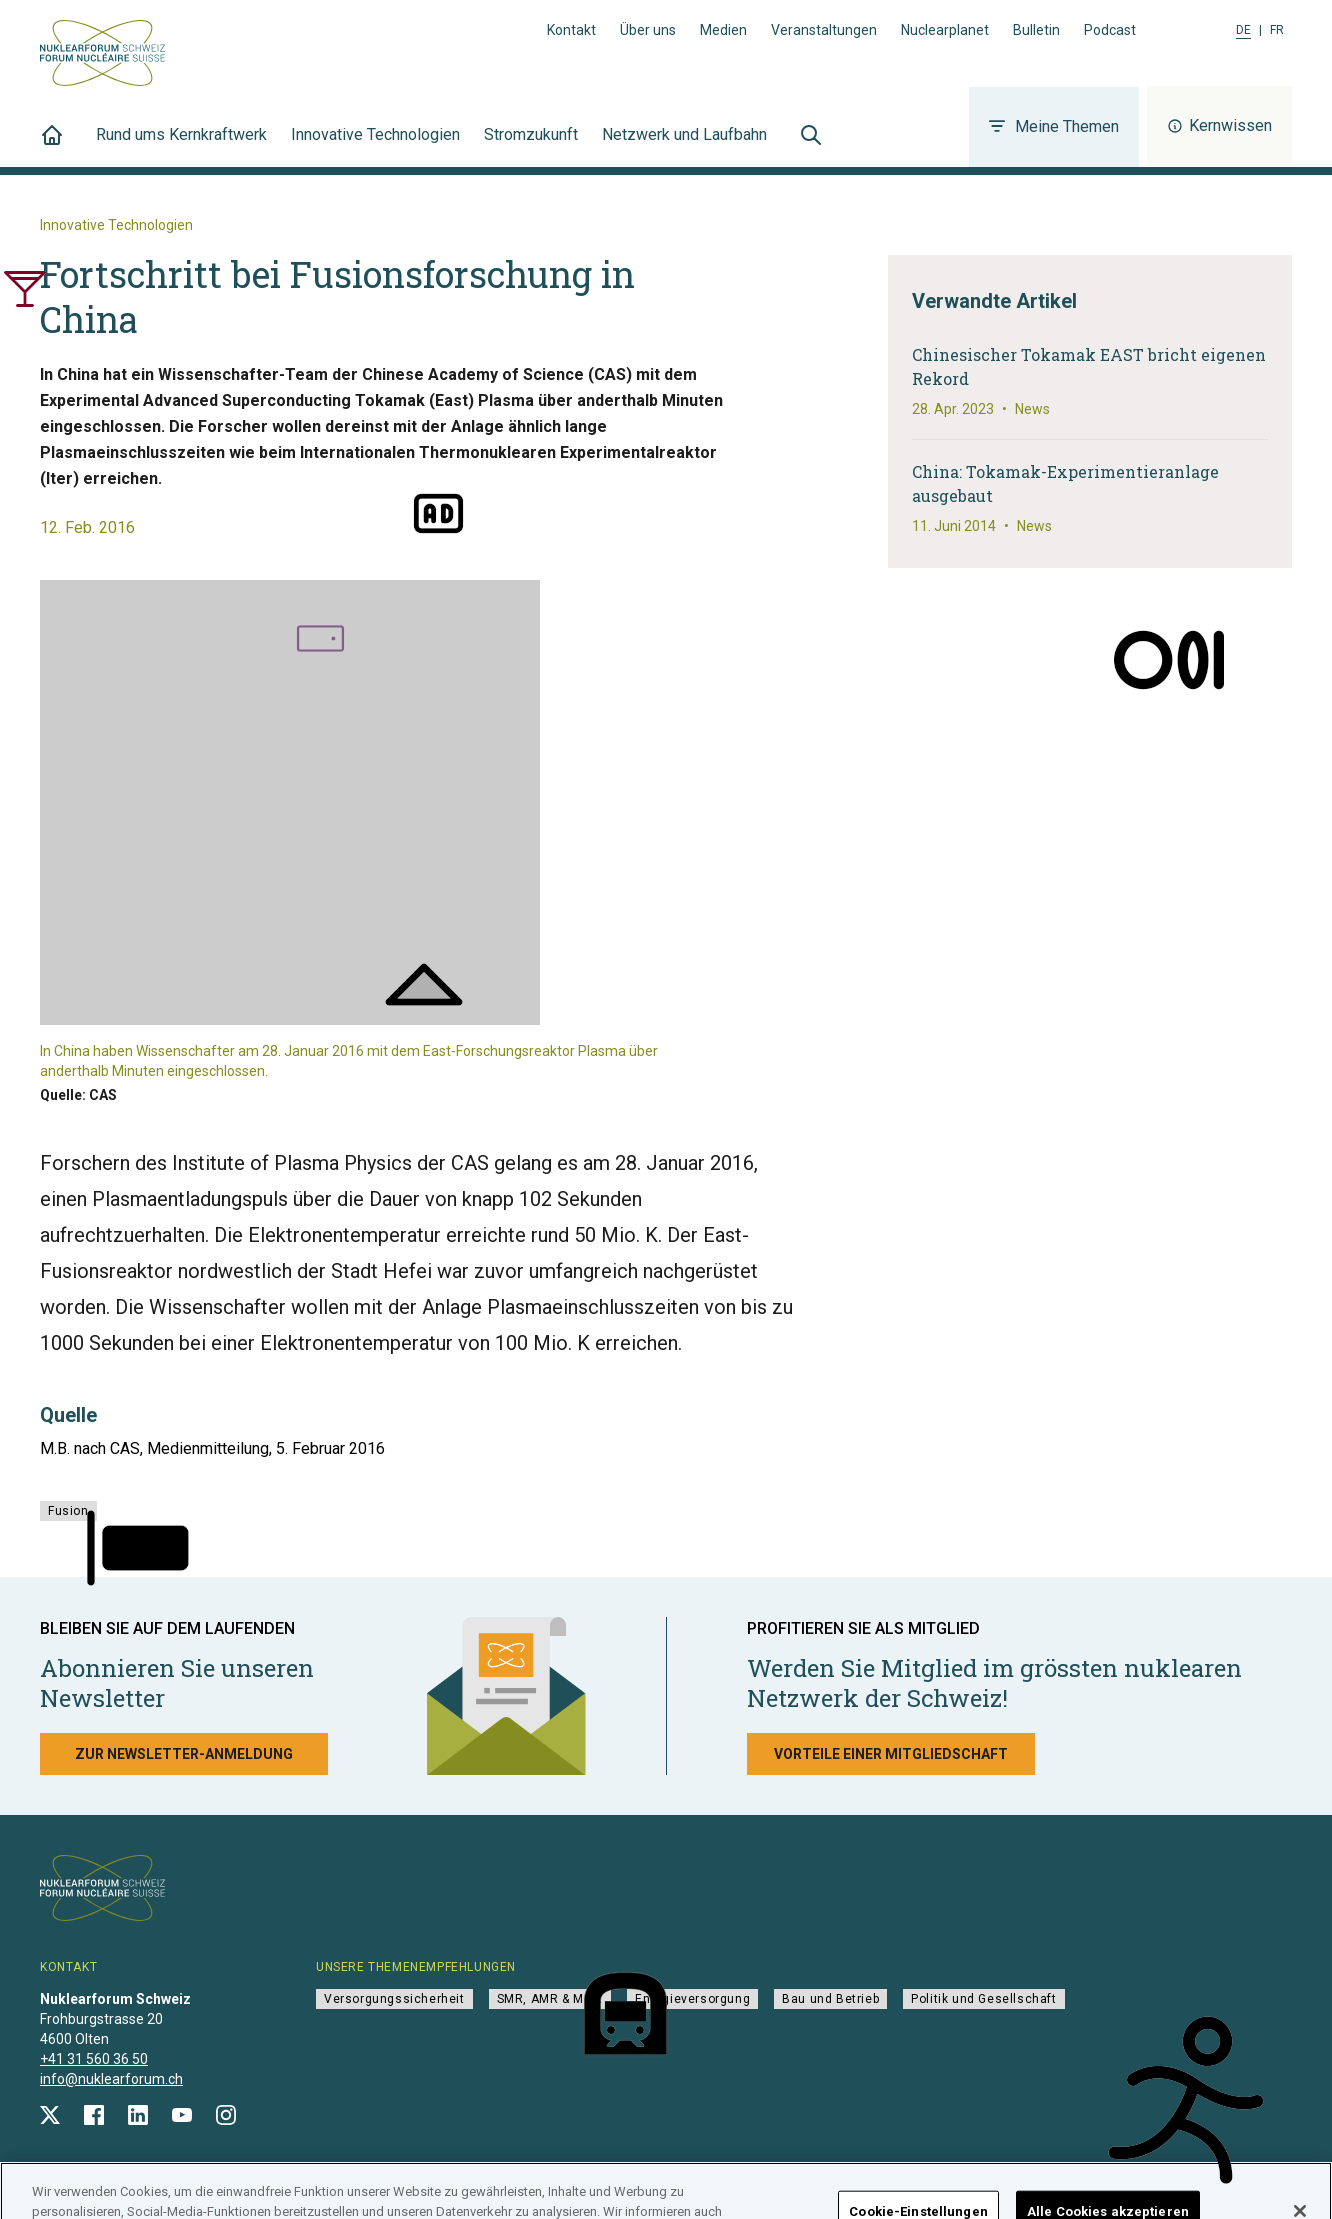 Image resolution: width=1332 pixels, height=2219 pixels. I want to click on indicates sponsored or advertisement content, so click(438, 513).